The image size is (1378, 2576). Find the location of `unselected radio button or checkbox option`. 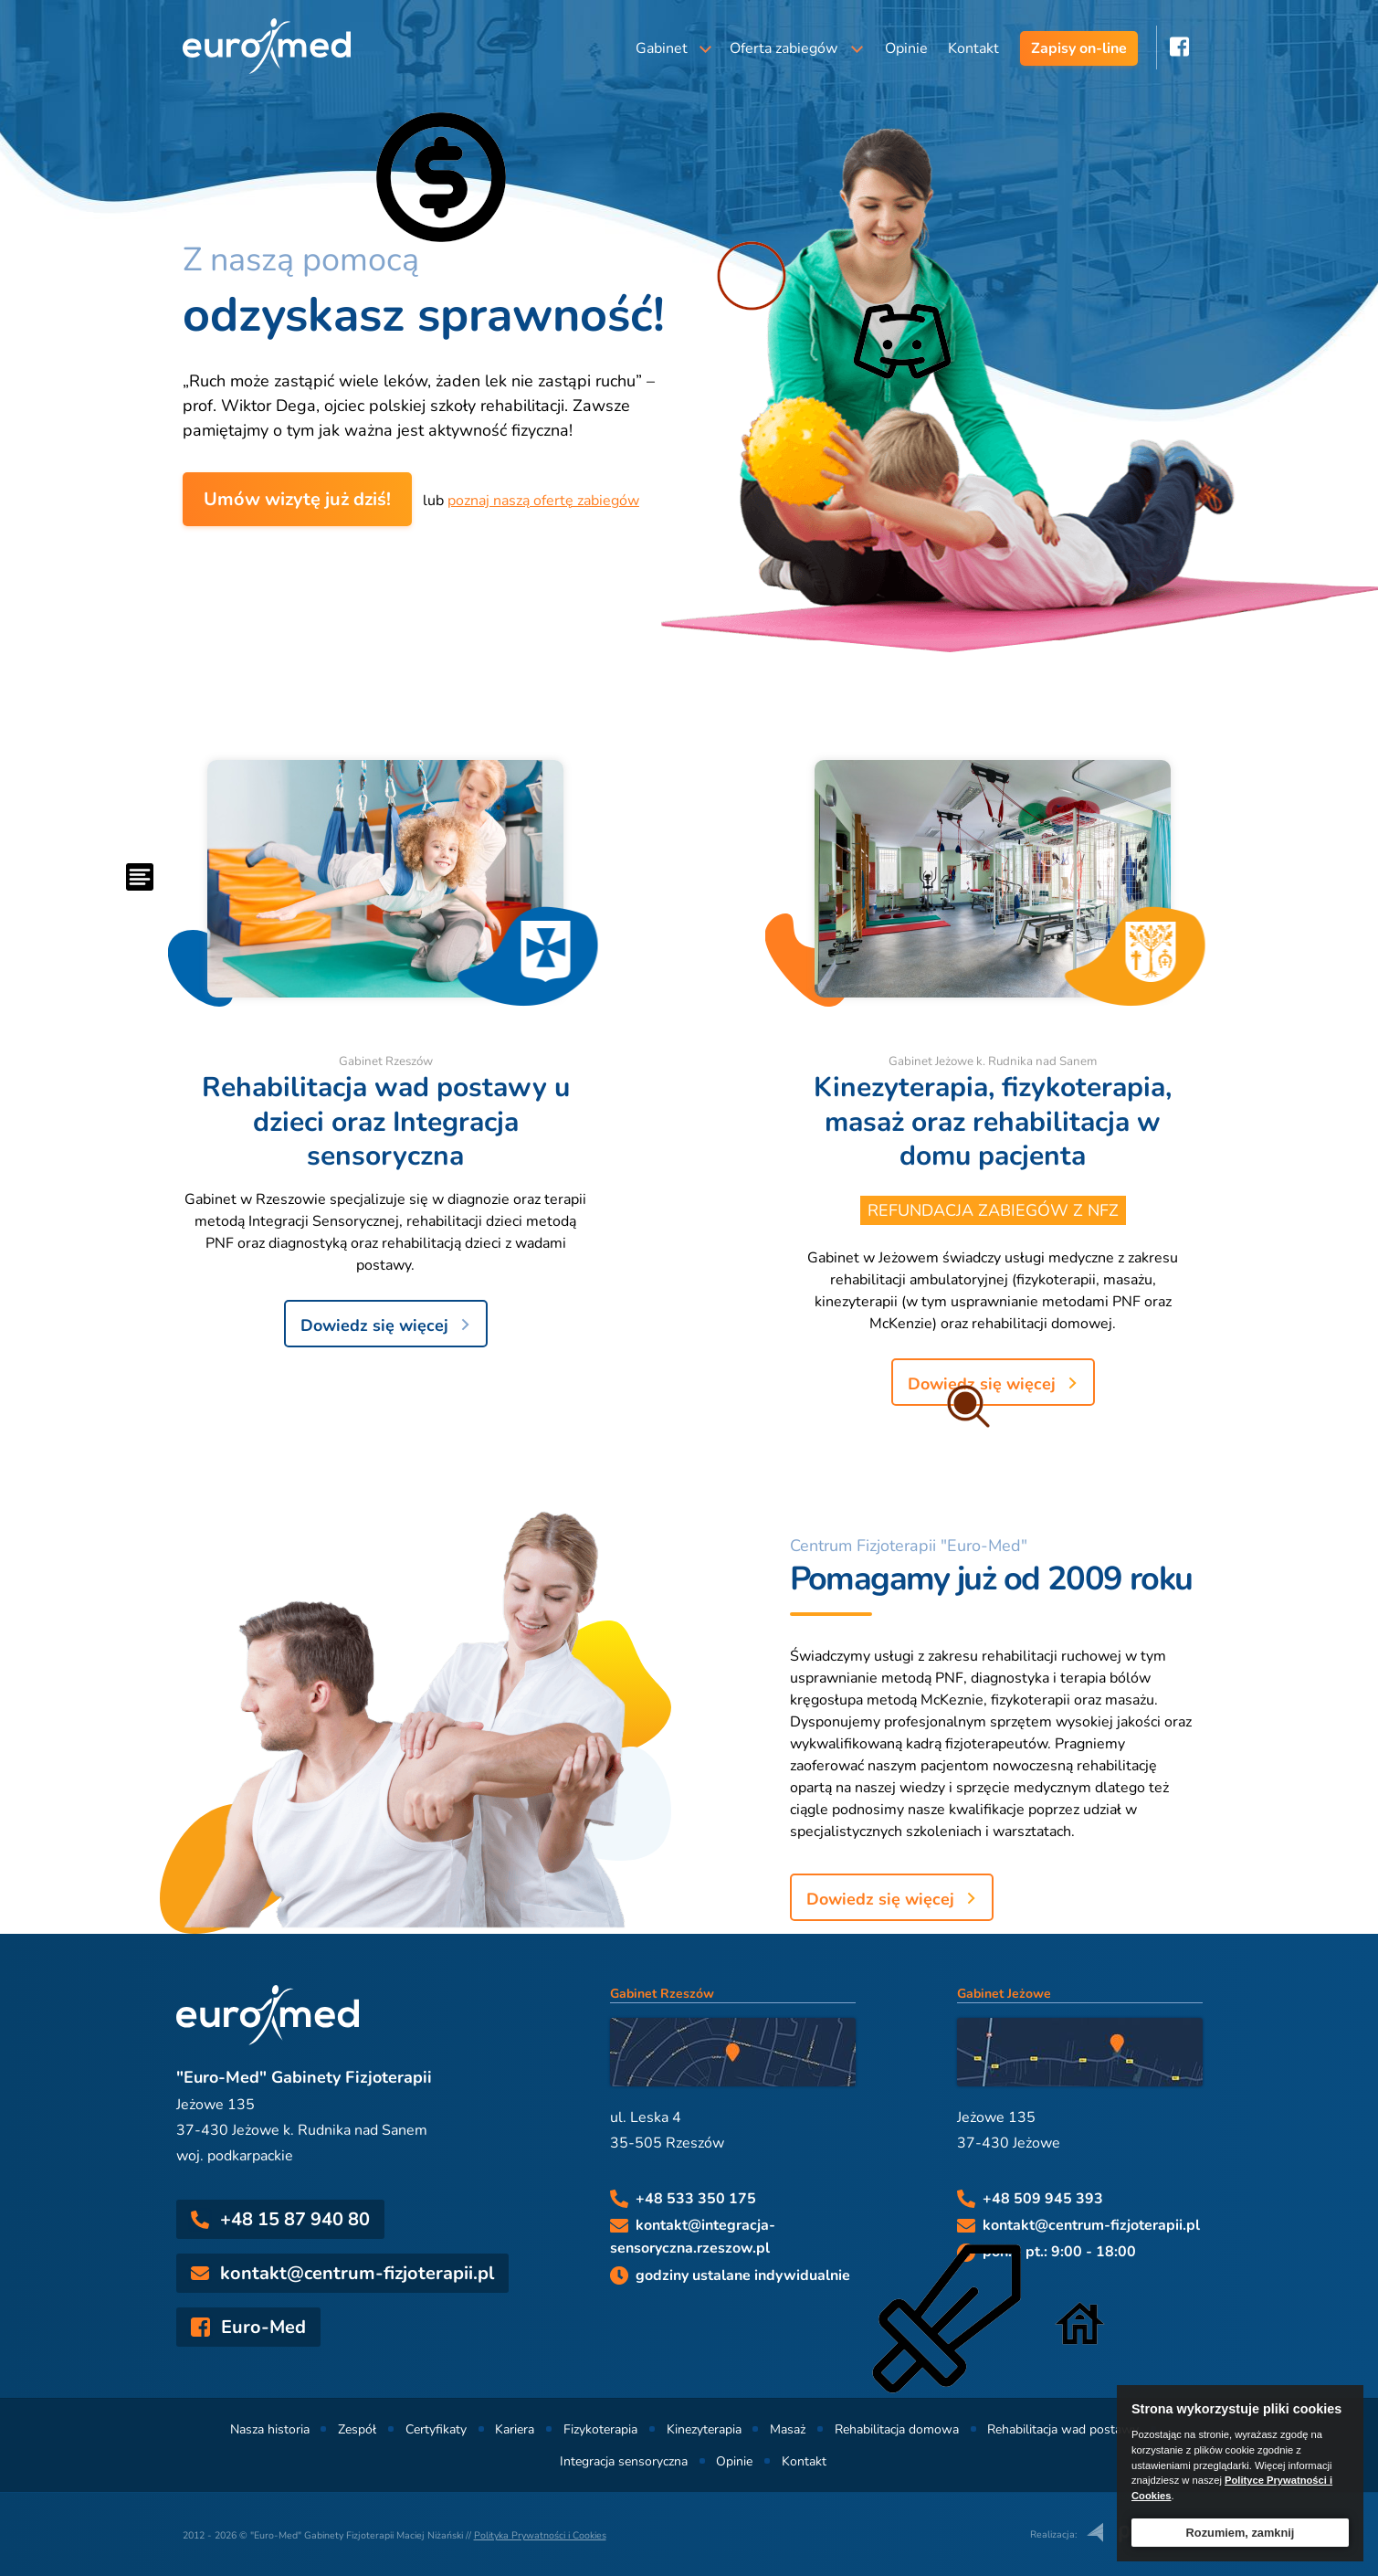

unselected radio button or checkbox option is located at coordinates (752, 276).